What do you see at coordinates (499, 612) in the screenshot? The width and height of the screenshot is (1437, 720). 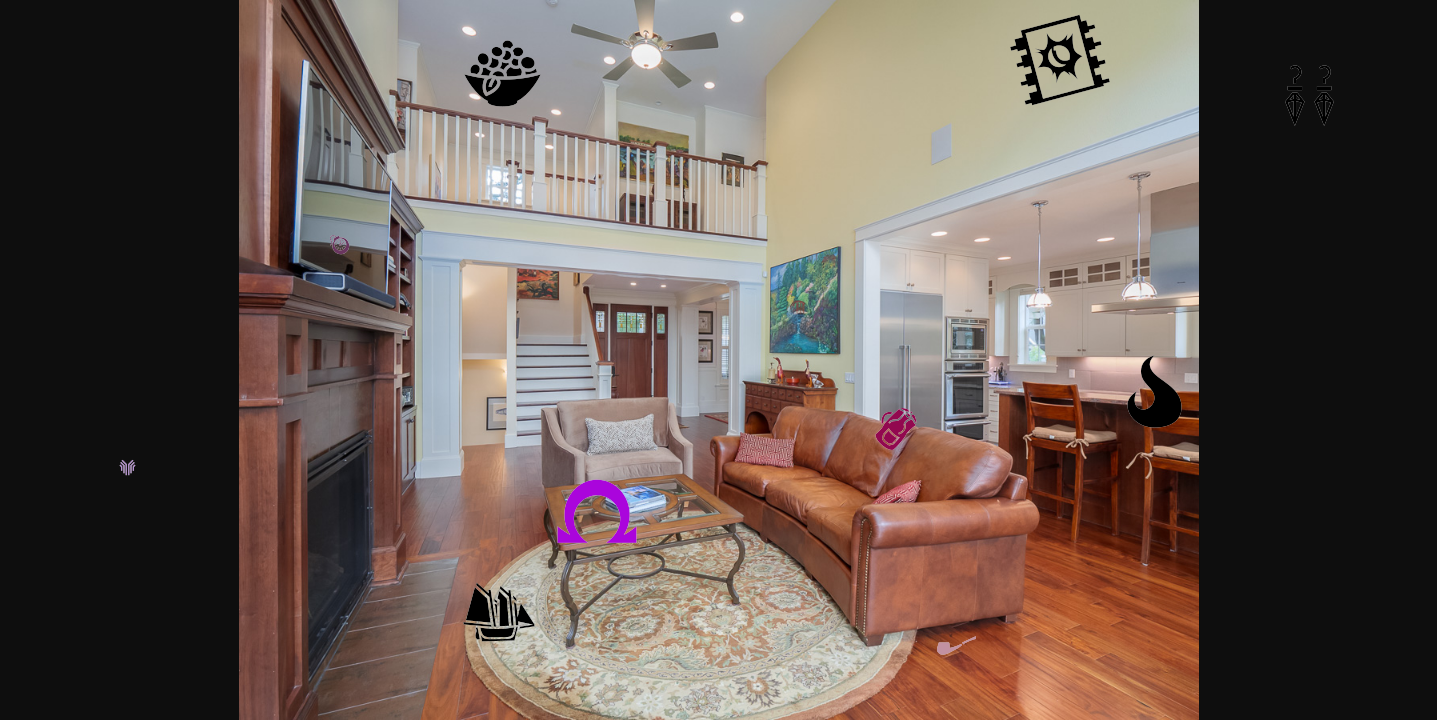 I see `fishing activity or minigame` at bounding box center [499, 612].